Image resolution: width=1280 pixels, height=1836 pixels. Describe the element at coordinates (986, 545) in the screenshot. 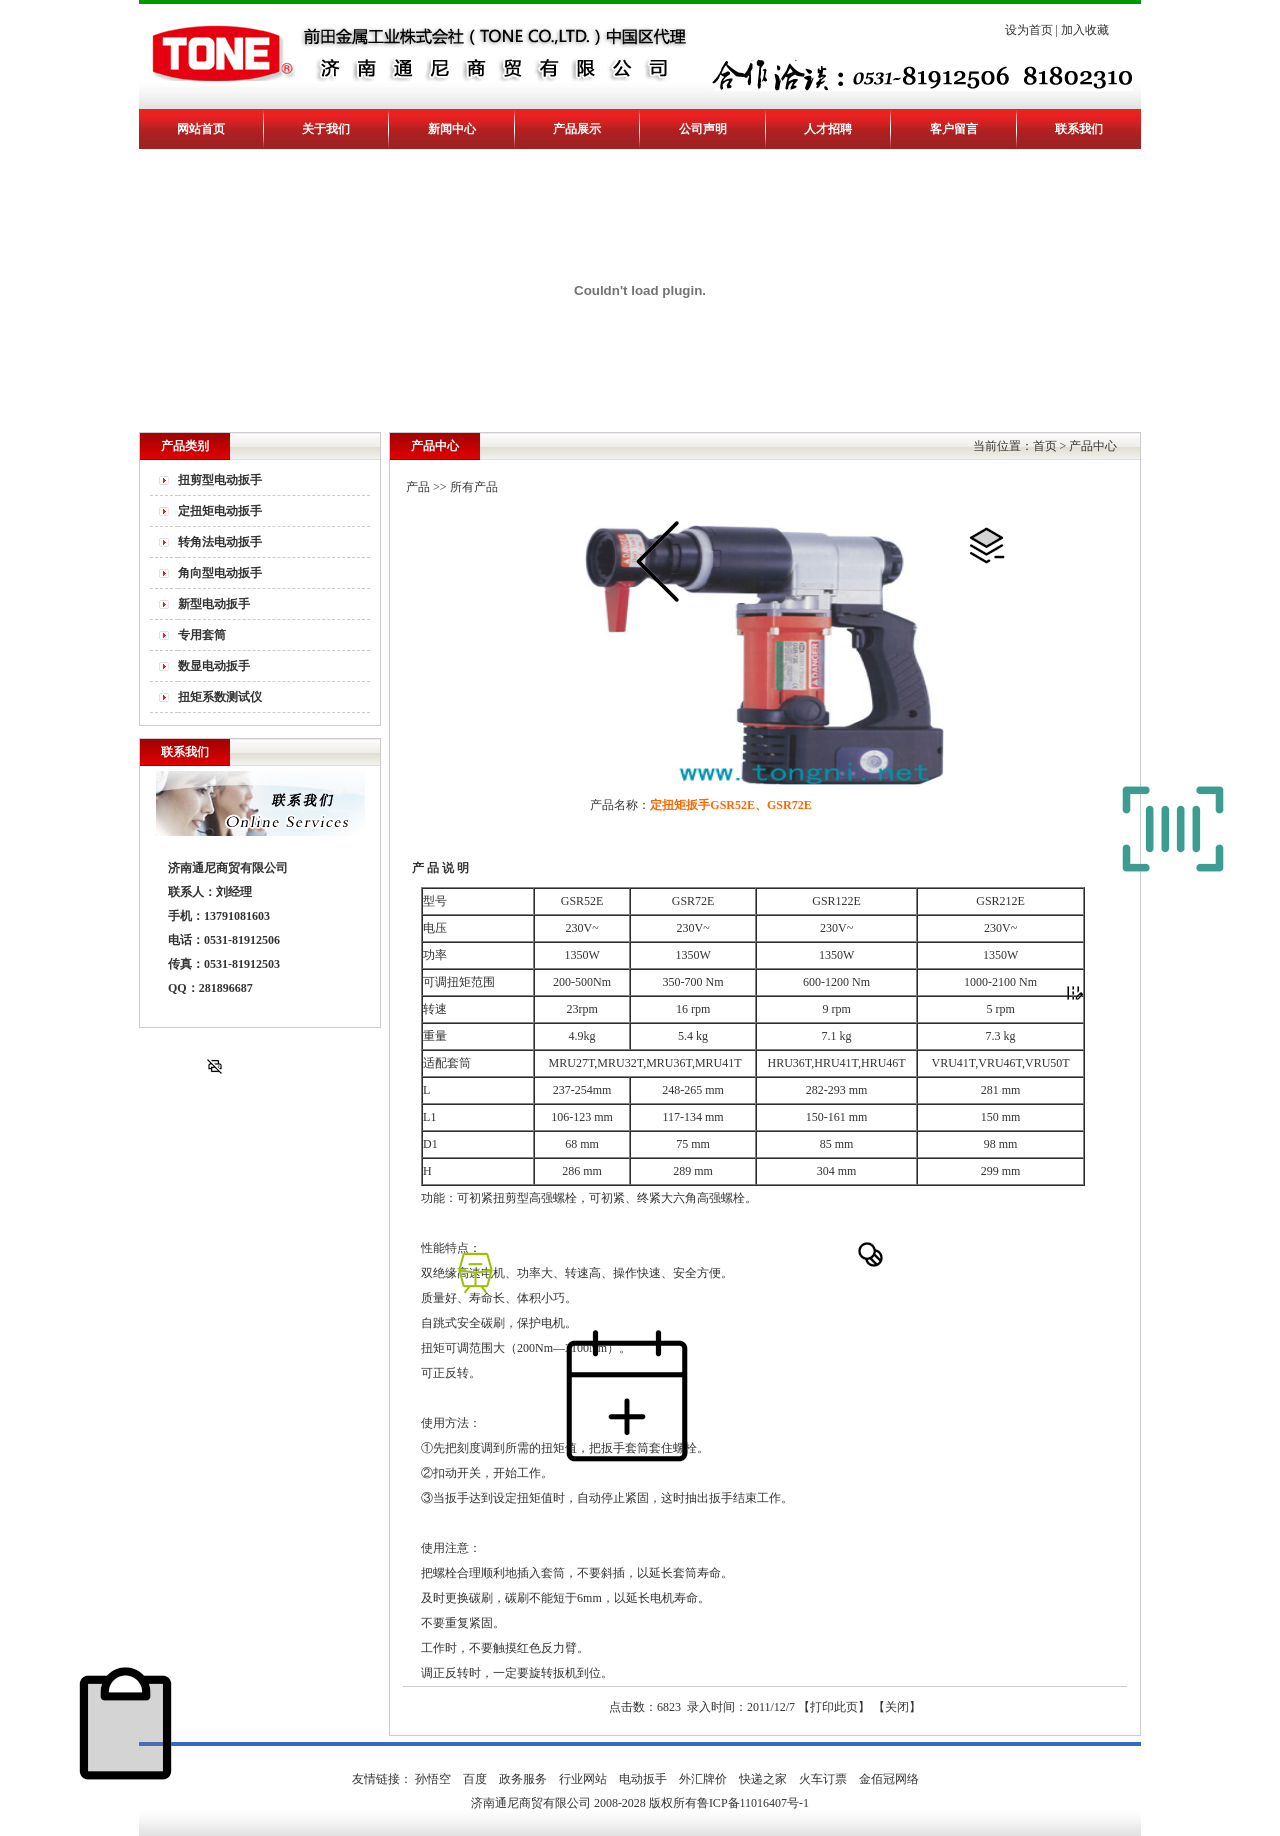

I see `remove a layer from the stack` at that location.